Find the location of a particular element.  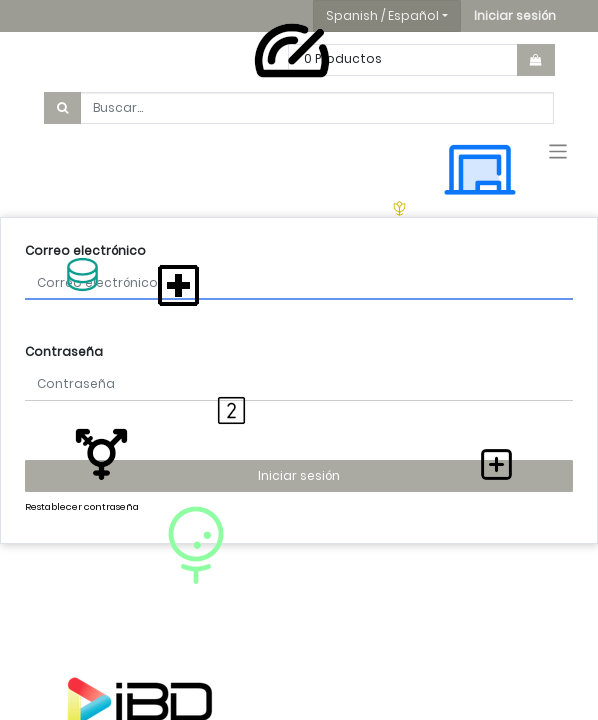

access database or data storage is located at coordinates (82, 274).